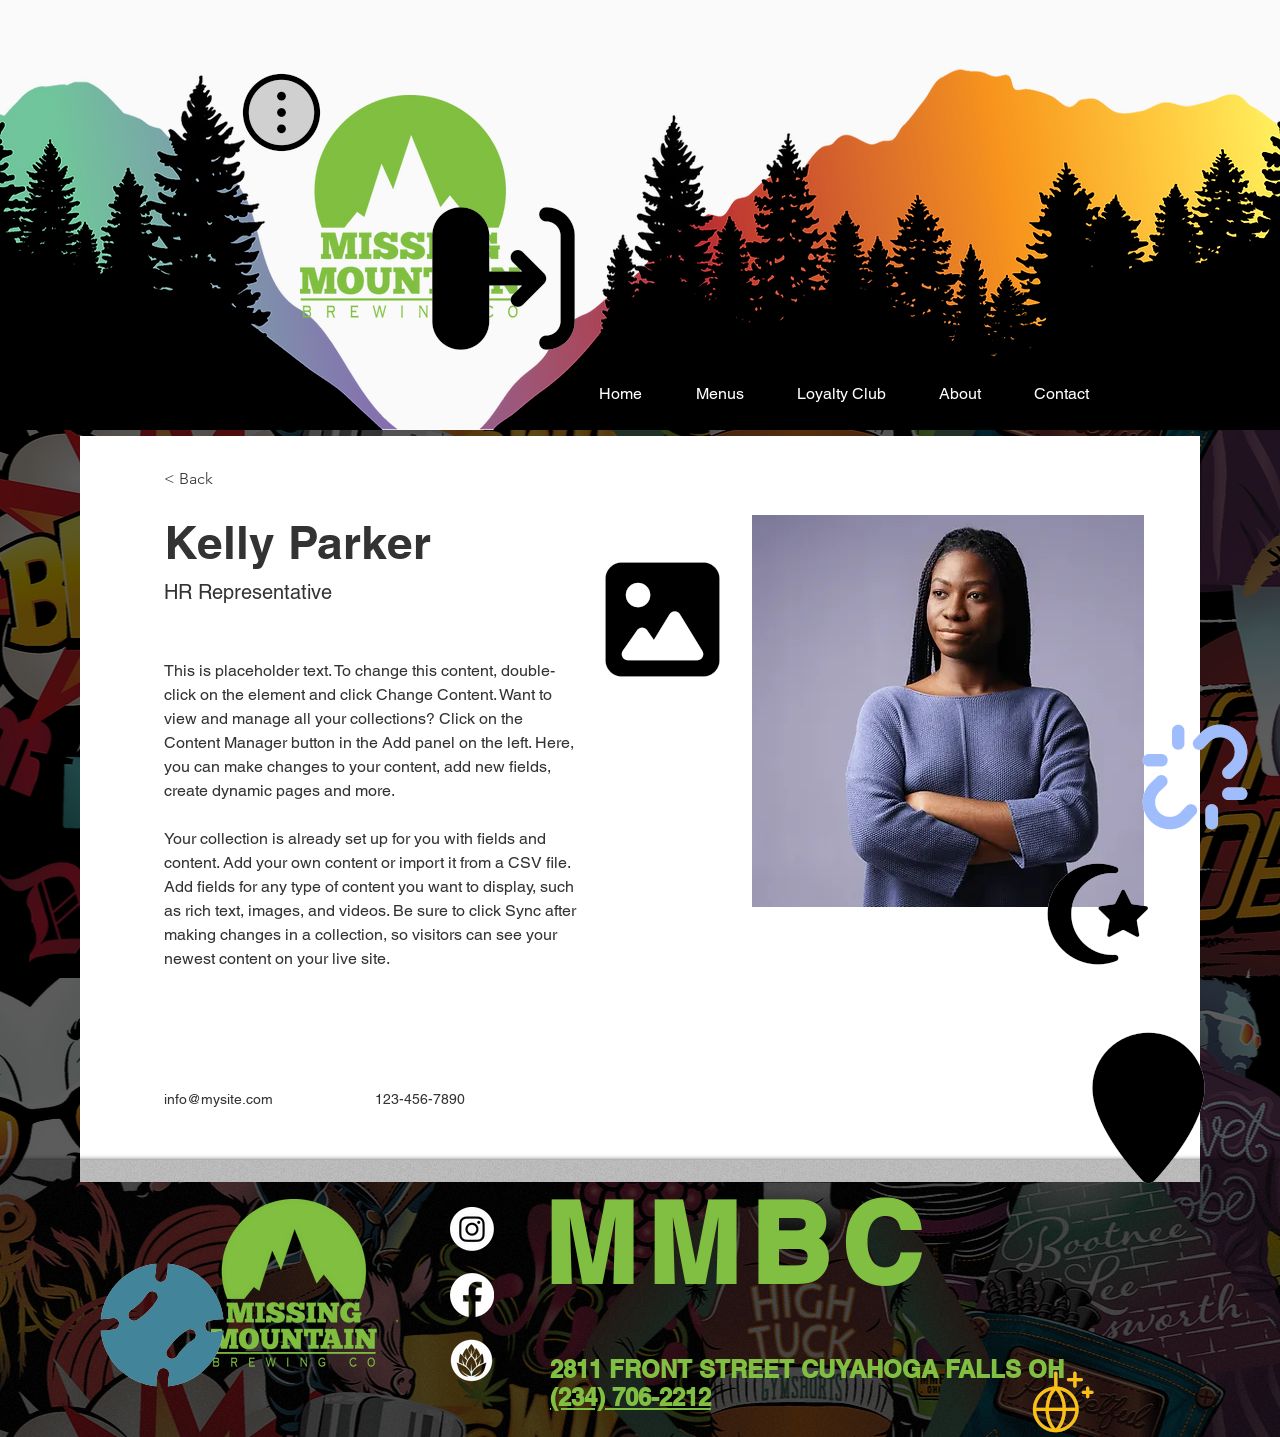 The height and width of the screenshot is (1437, 1280). What do you see at coordinates (1195, 777) in the screenshot?
I see `unlink or disconnect a connected item` at bounding box center [1195, 777].